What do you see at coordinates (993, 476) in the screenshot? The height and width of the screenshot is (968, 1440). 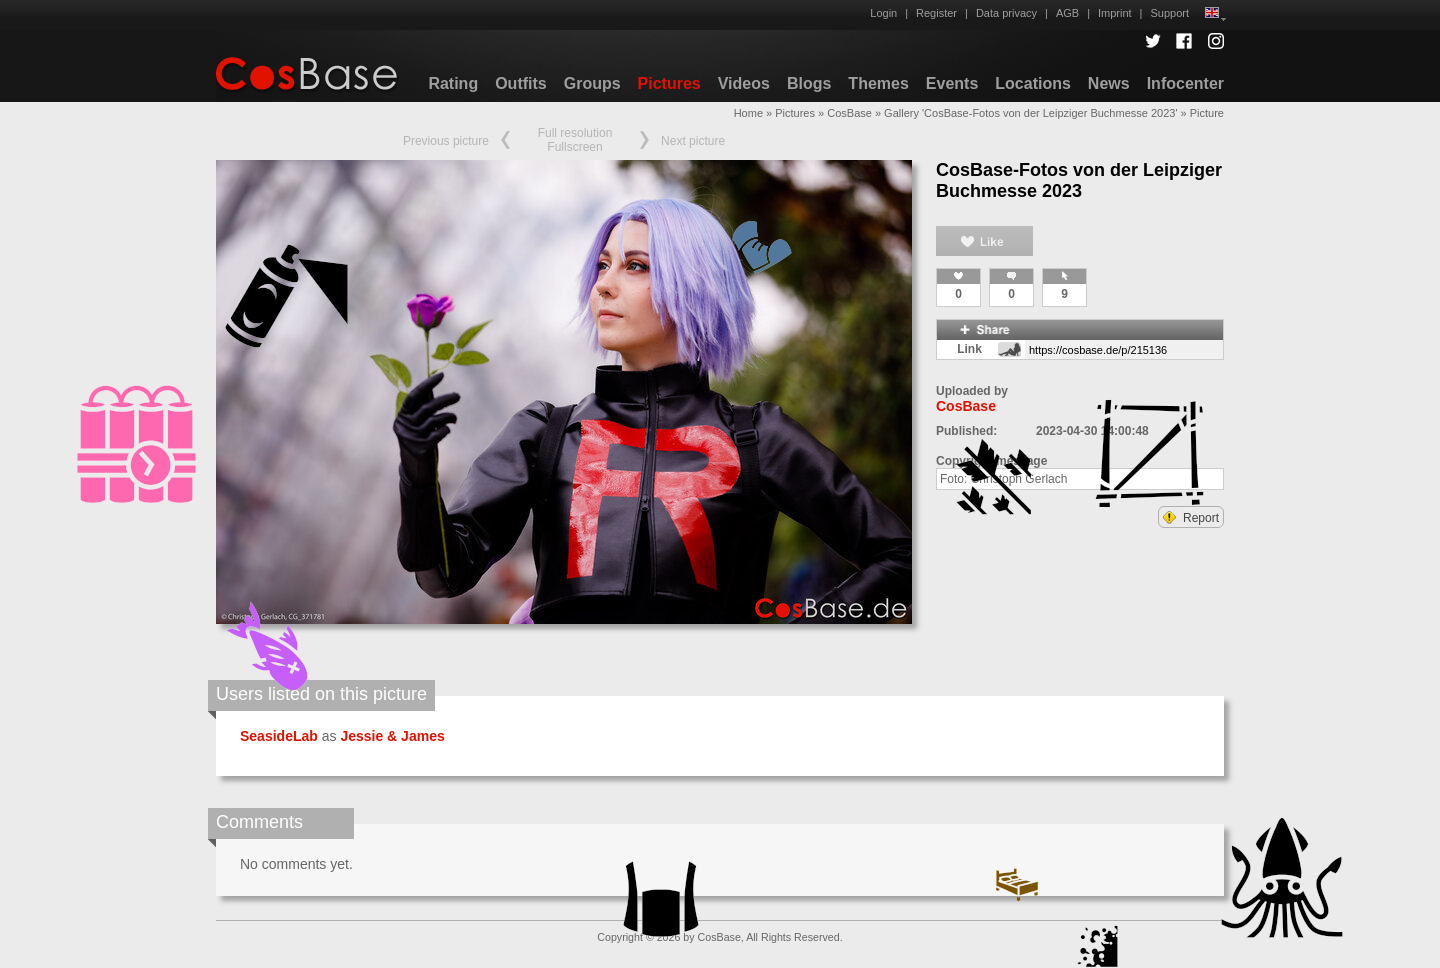 I see `launch multiple projectiles or arrows` at bounding box center [993, 476].